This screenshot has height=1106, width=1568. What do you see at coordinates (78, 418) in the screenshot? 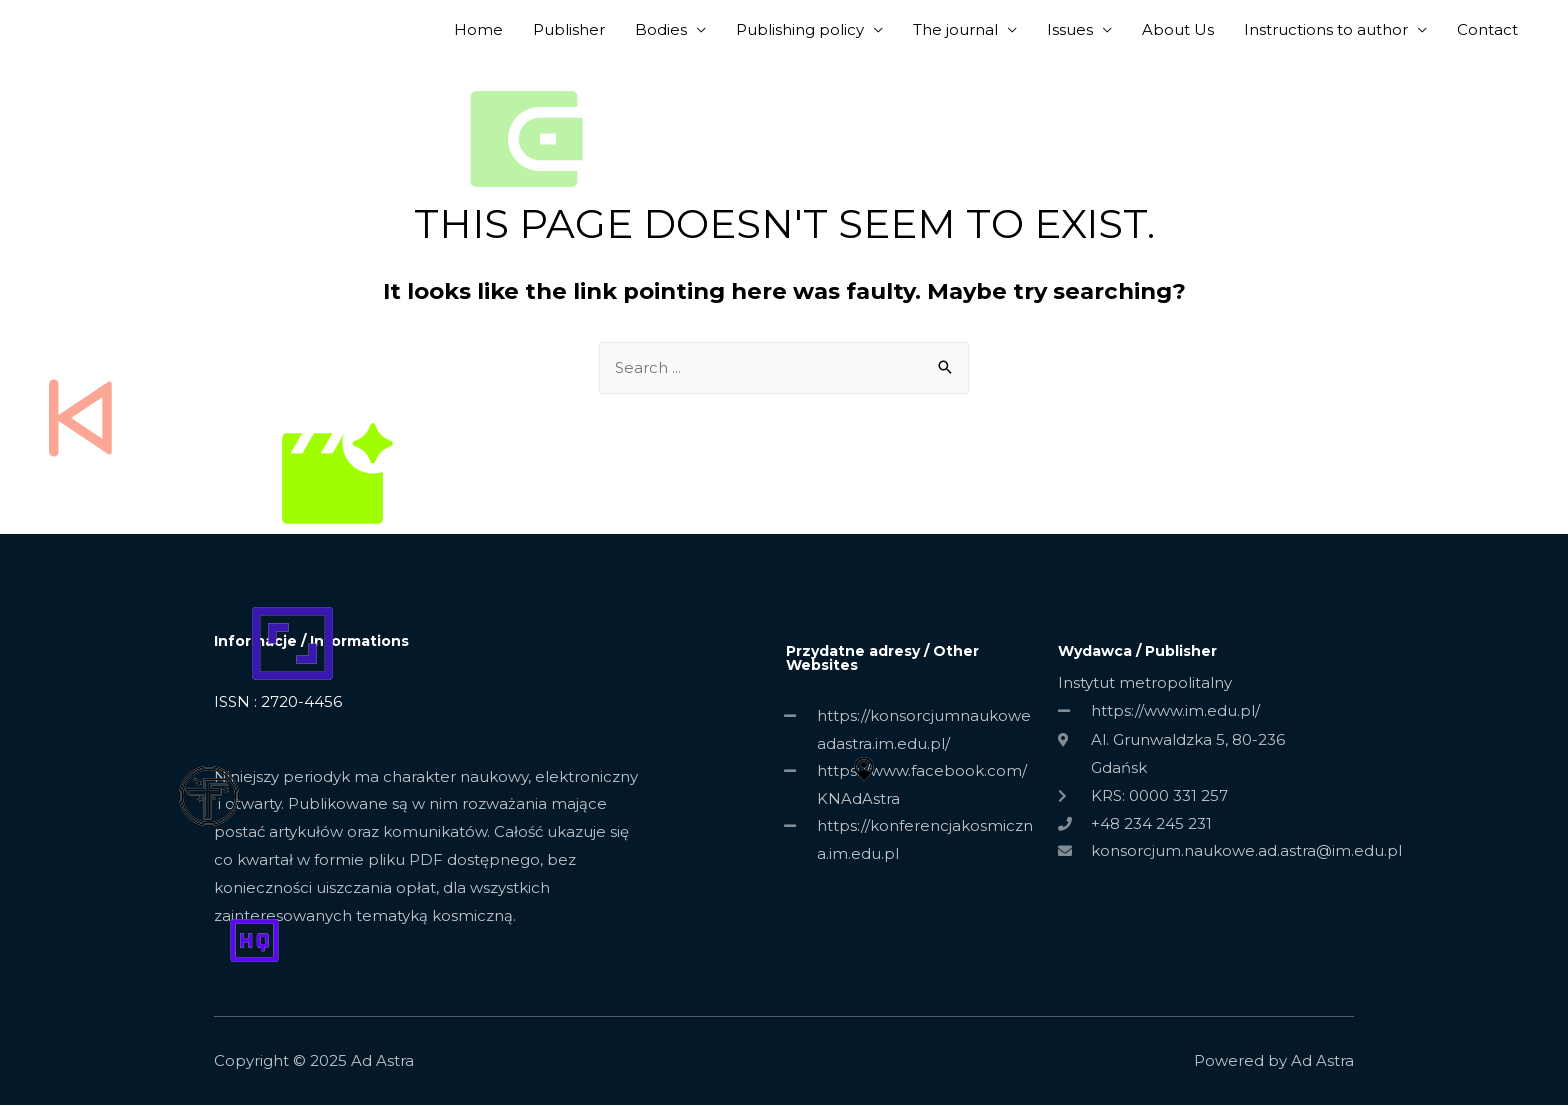
I see `skip to previous track` at bounding box center [78, 418].